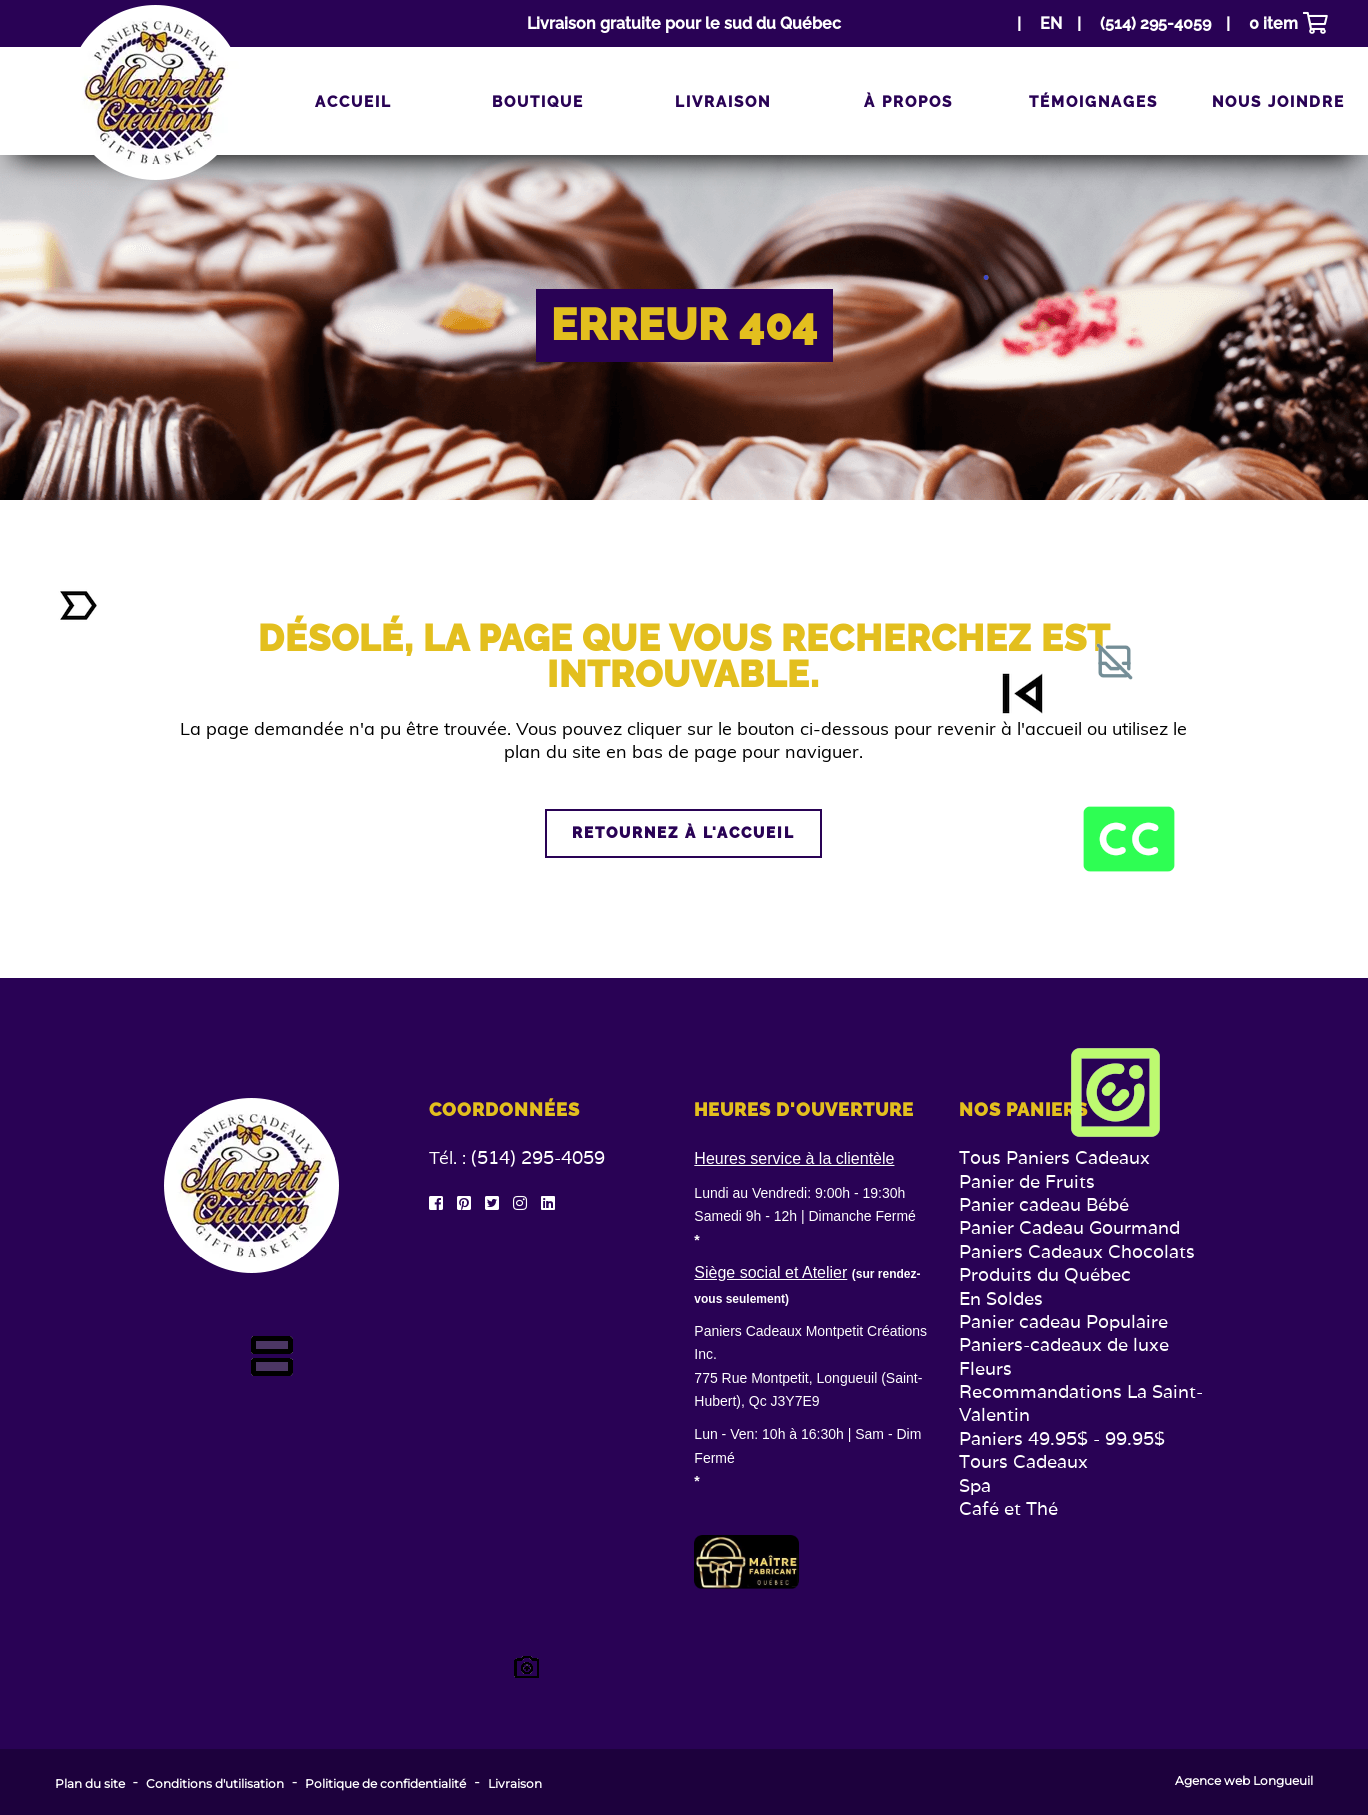 This screenshot has height=1815, width=1368. I want to click on view agenda or schedule items, so click(273, 1356).